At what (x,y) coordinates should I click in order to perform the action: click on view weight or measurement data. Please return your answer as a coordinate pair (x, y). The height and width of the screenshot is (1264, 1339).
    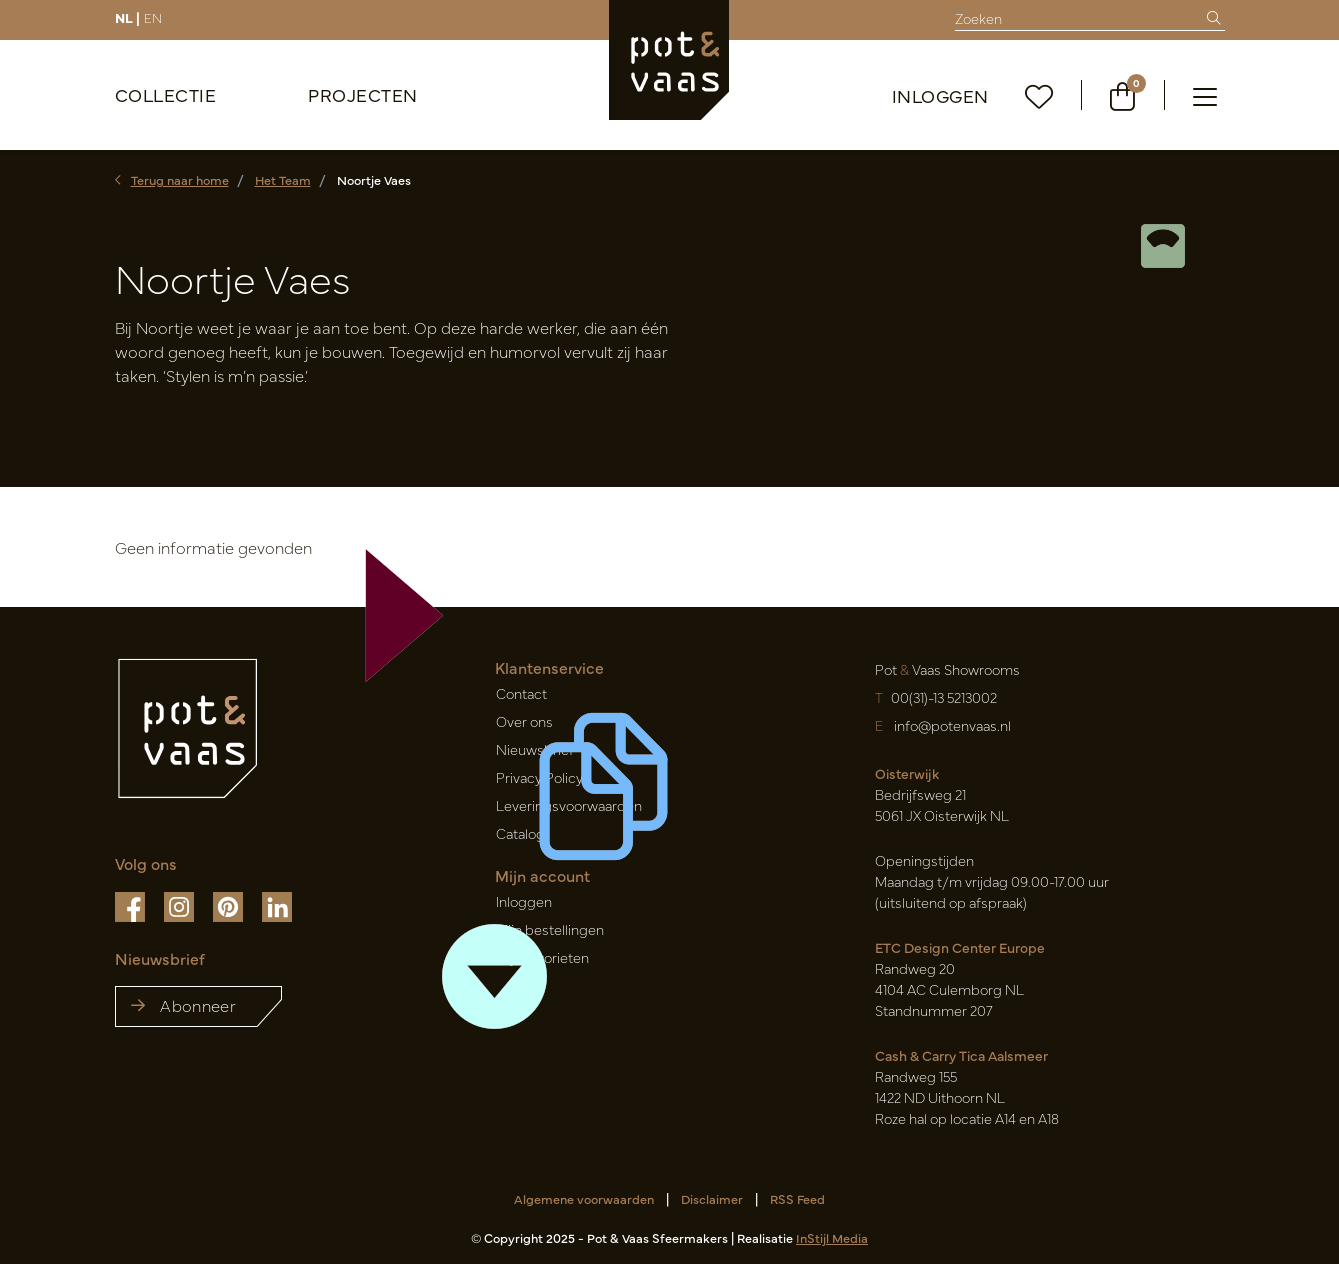
    Looking at the image, I should click on (1163, 246).